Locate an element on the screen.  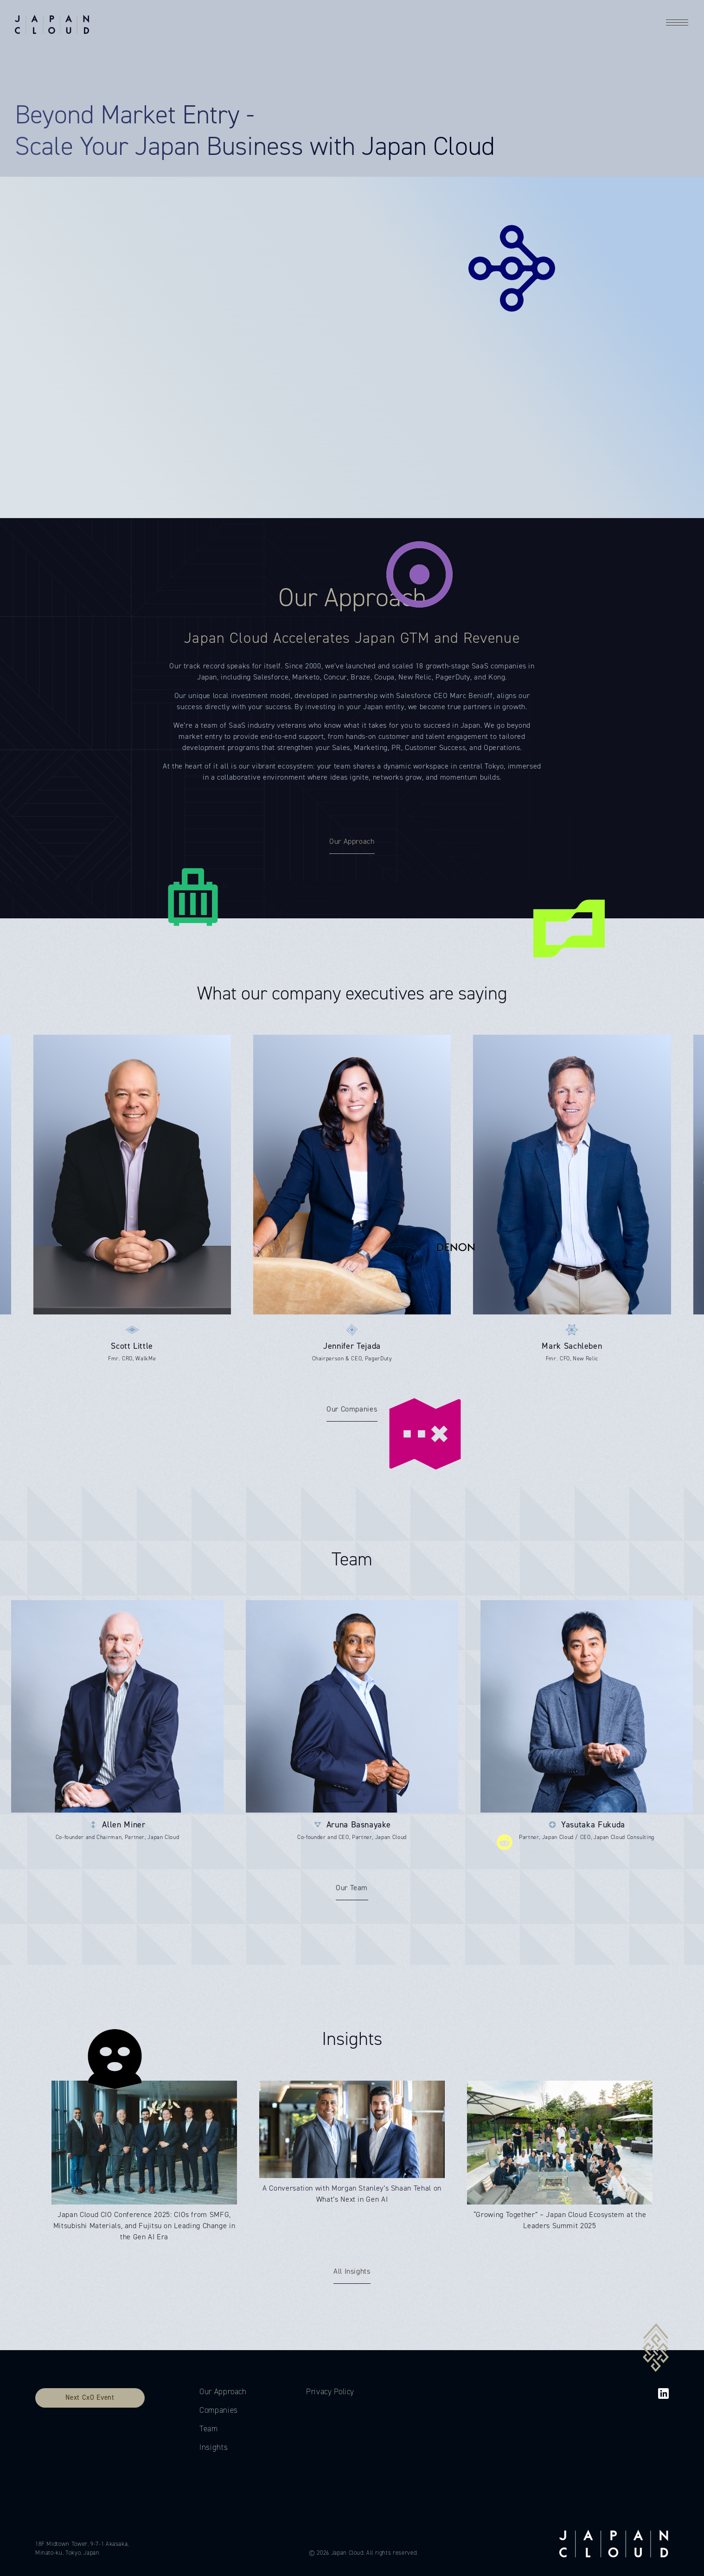
view treasure map or hidden location is located at coordinates (425, 1434).